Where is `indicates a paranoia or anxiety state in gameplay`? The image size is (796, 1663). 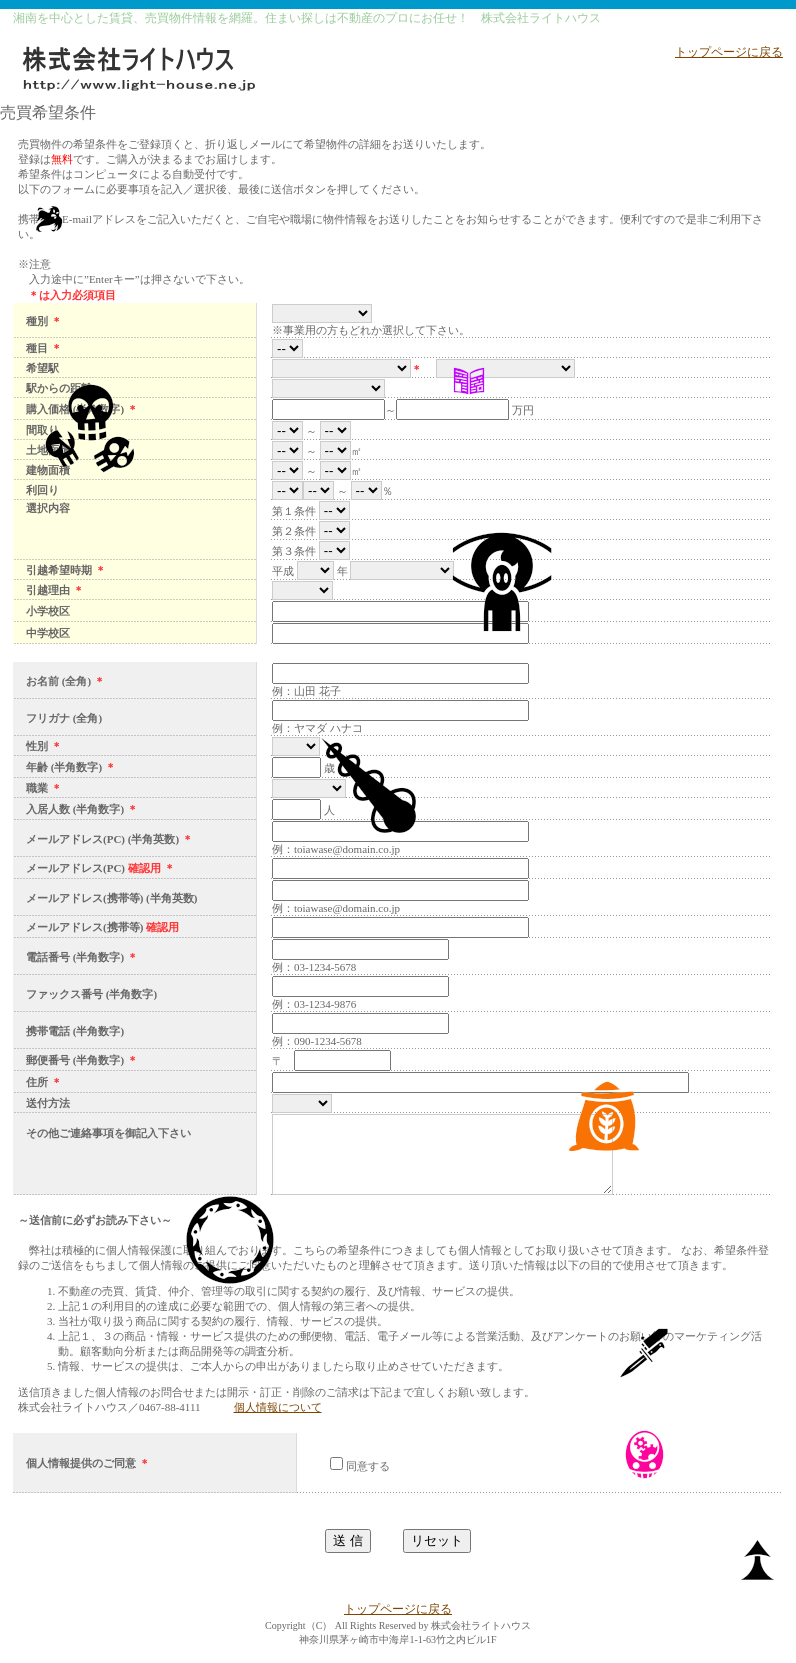 indicates a paranoia or anxiety state in gameplay is located at coordinates (502, 582).